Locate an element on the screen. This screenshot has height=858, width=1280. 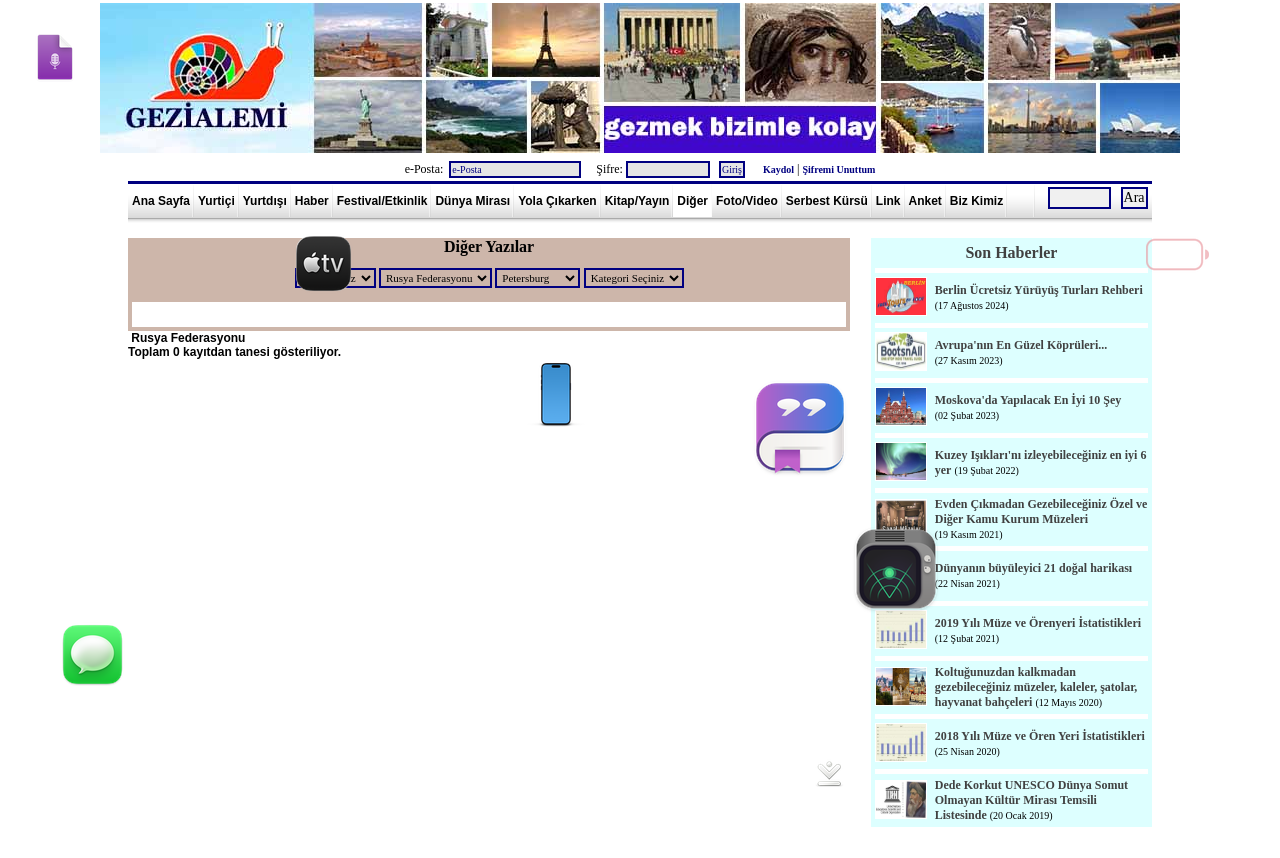
scroll to bottom of page or list is located at coordinates (829, 774).